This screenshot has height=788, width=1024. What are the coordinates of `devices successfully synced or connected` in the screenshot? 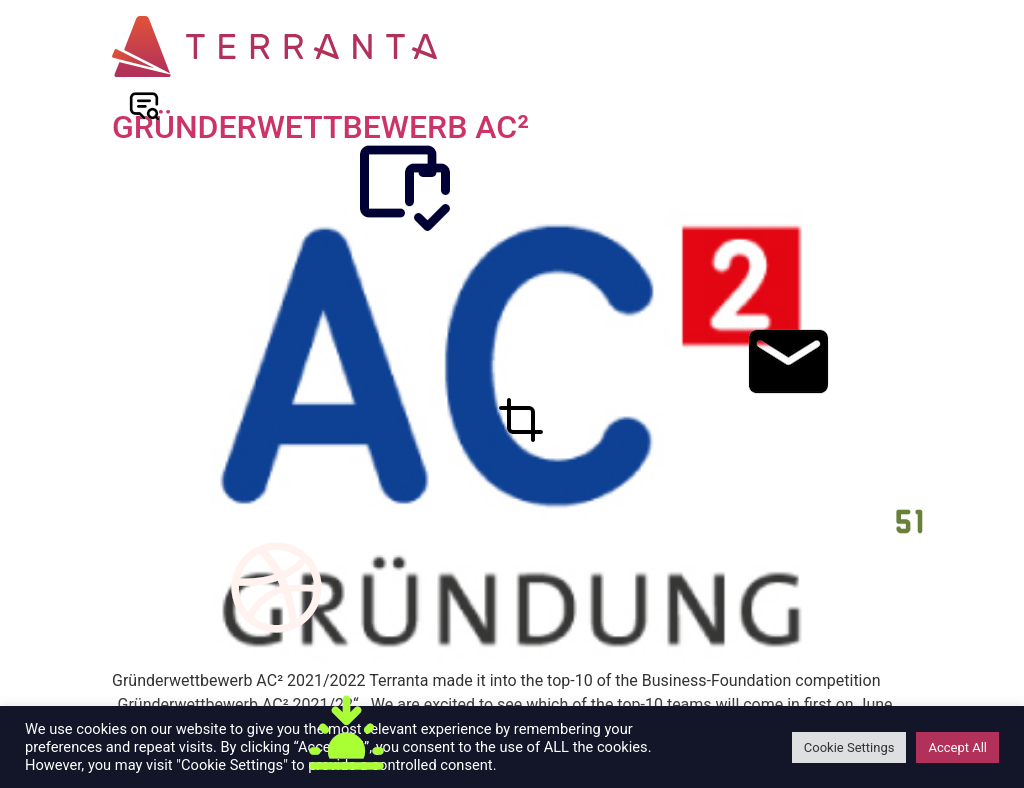 It's located at (405, 186).